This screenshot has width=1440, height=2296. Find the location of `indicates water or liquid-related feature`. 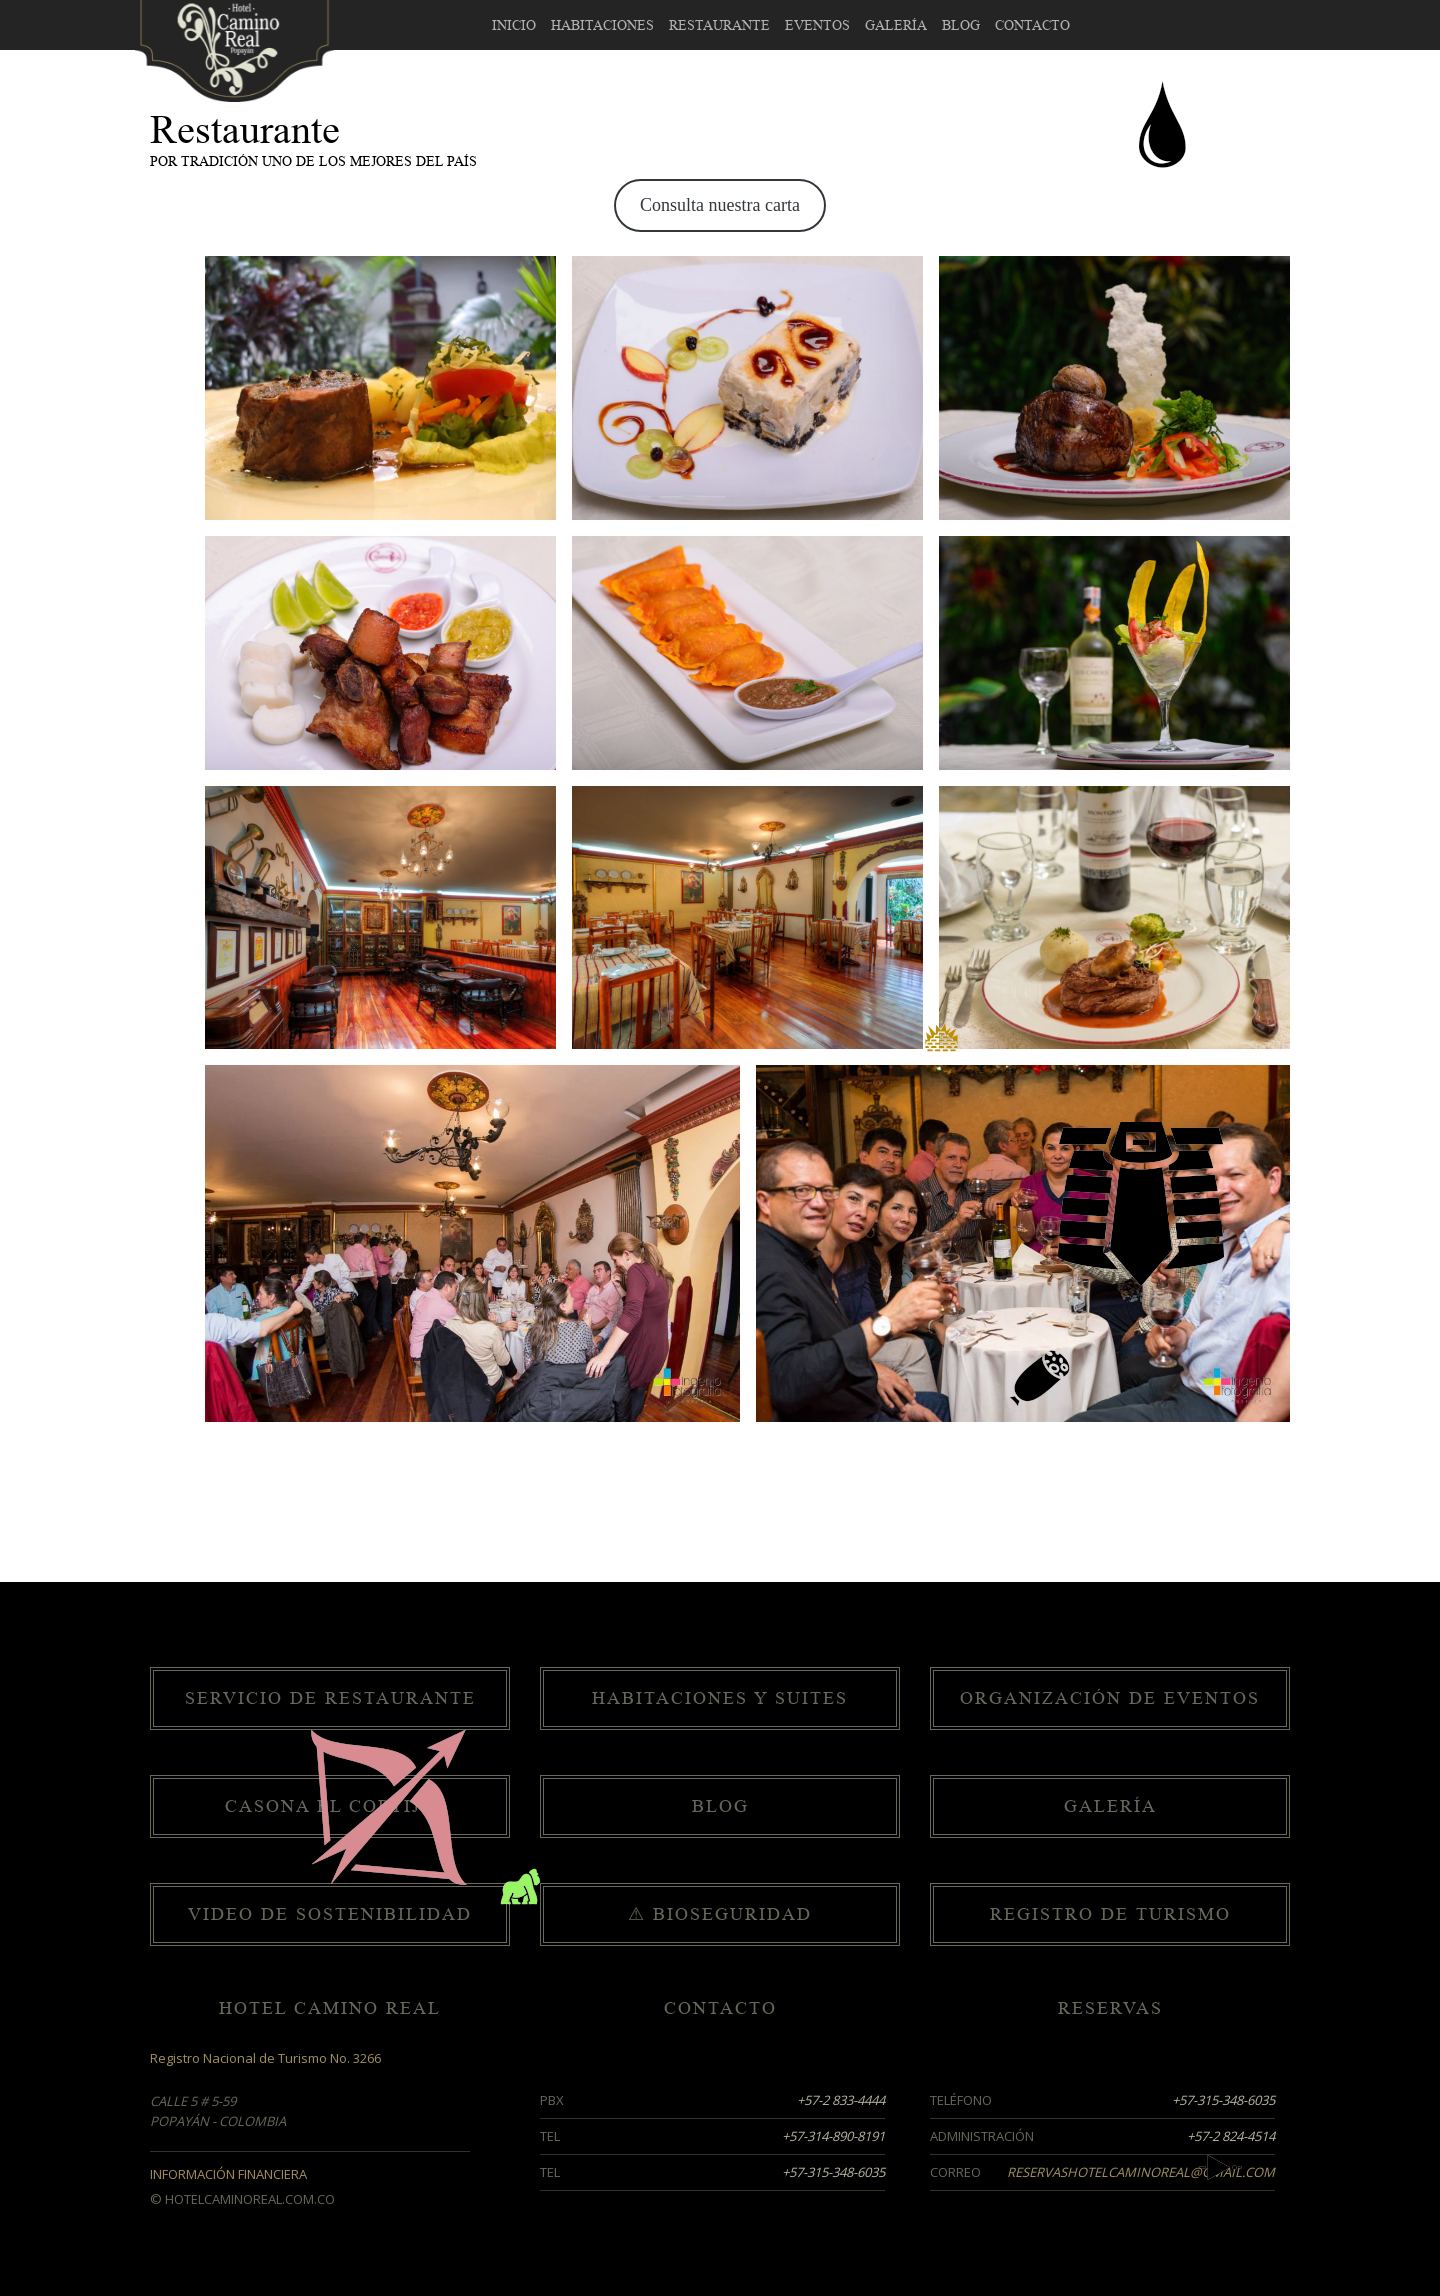

indicates water or liquid-related feature is located at coordinates (1161, 124).